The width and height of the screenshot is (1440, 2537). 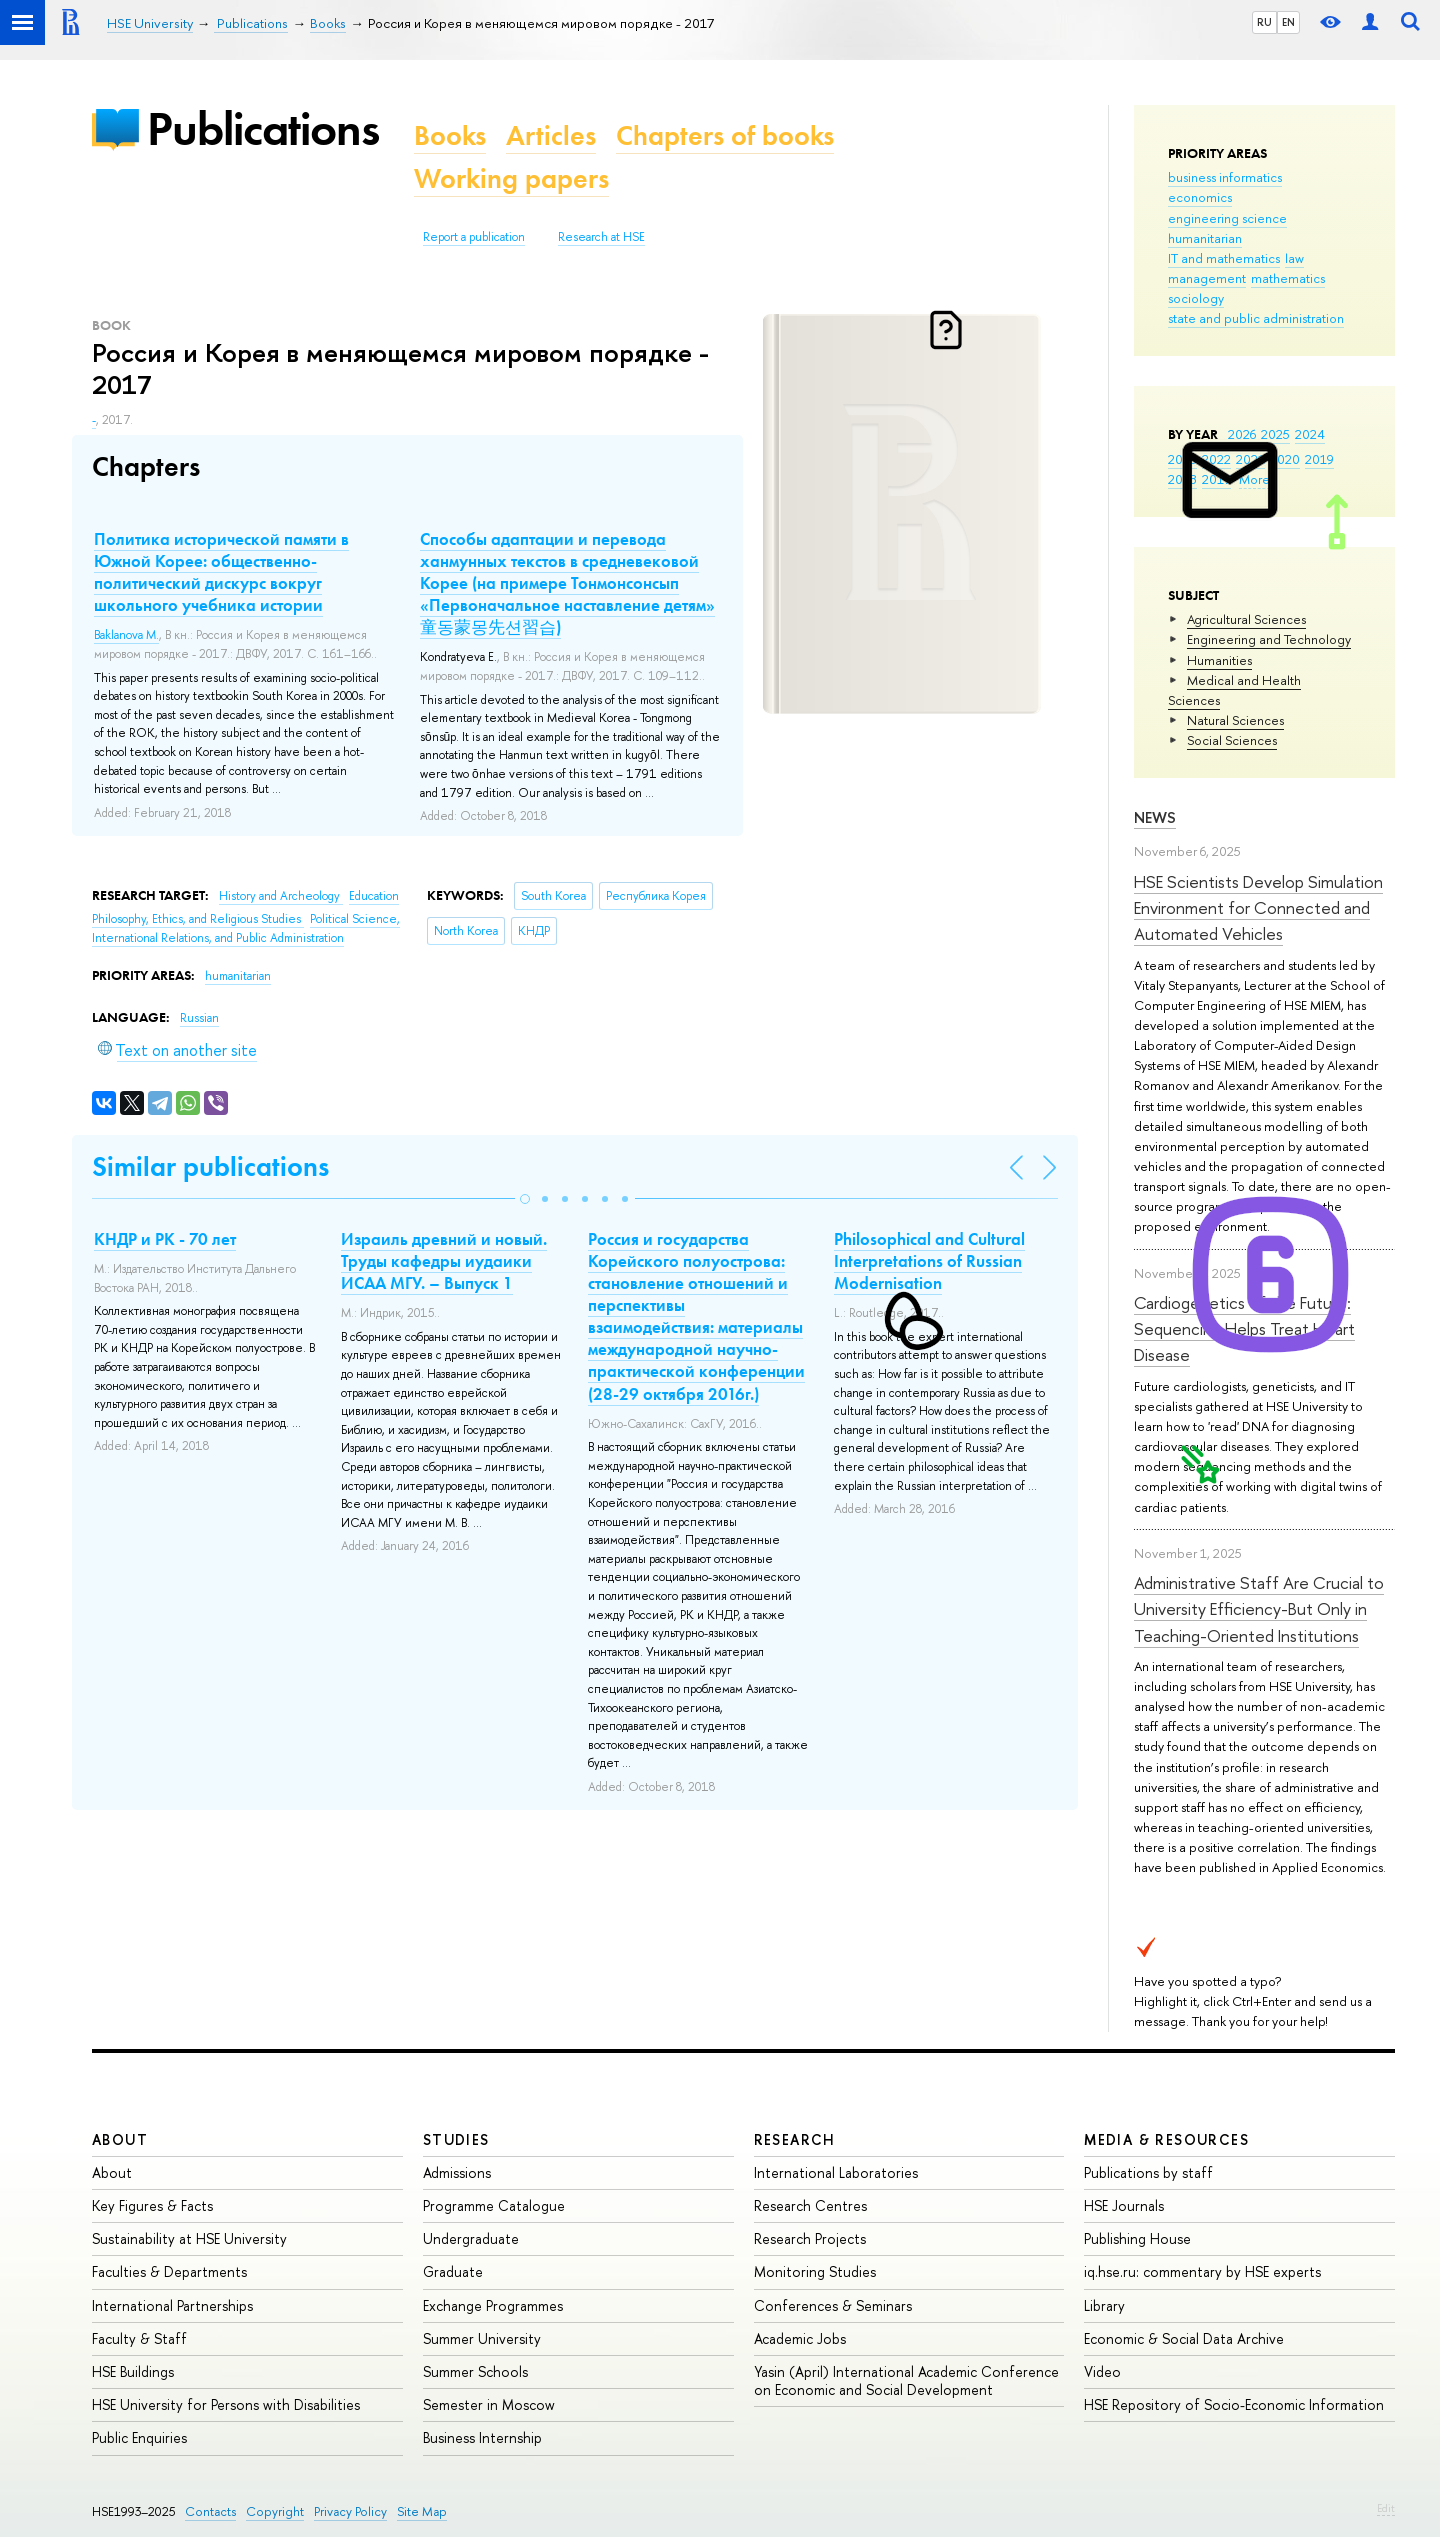 What do you see at coordinates (1270, 1274) in the screenshot?
I see `indicates step 6 in a multi-step process` at bounding box center [1270, 1274].